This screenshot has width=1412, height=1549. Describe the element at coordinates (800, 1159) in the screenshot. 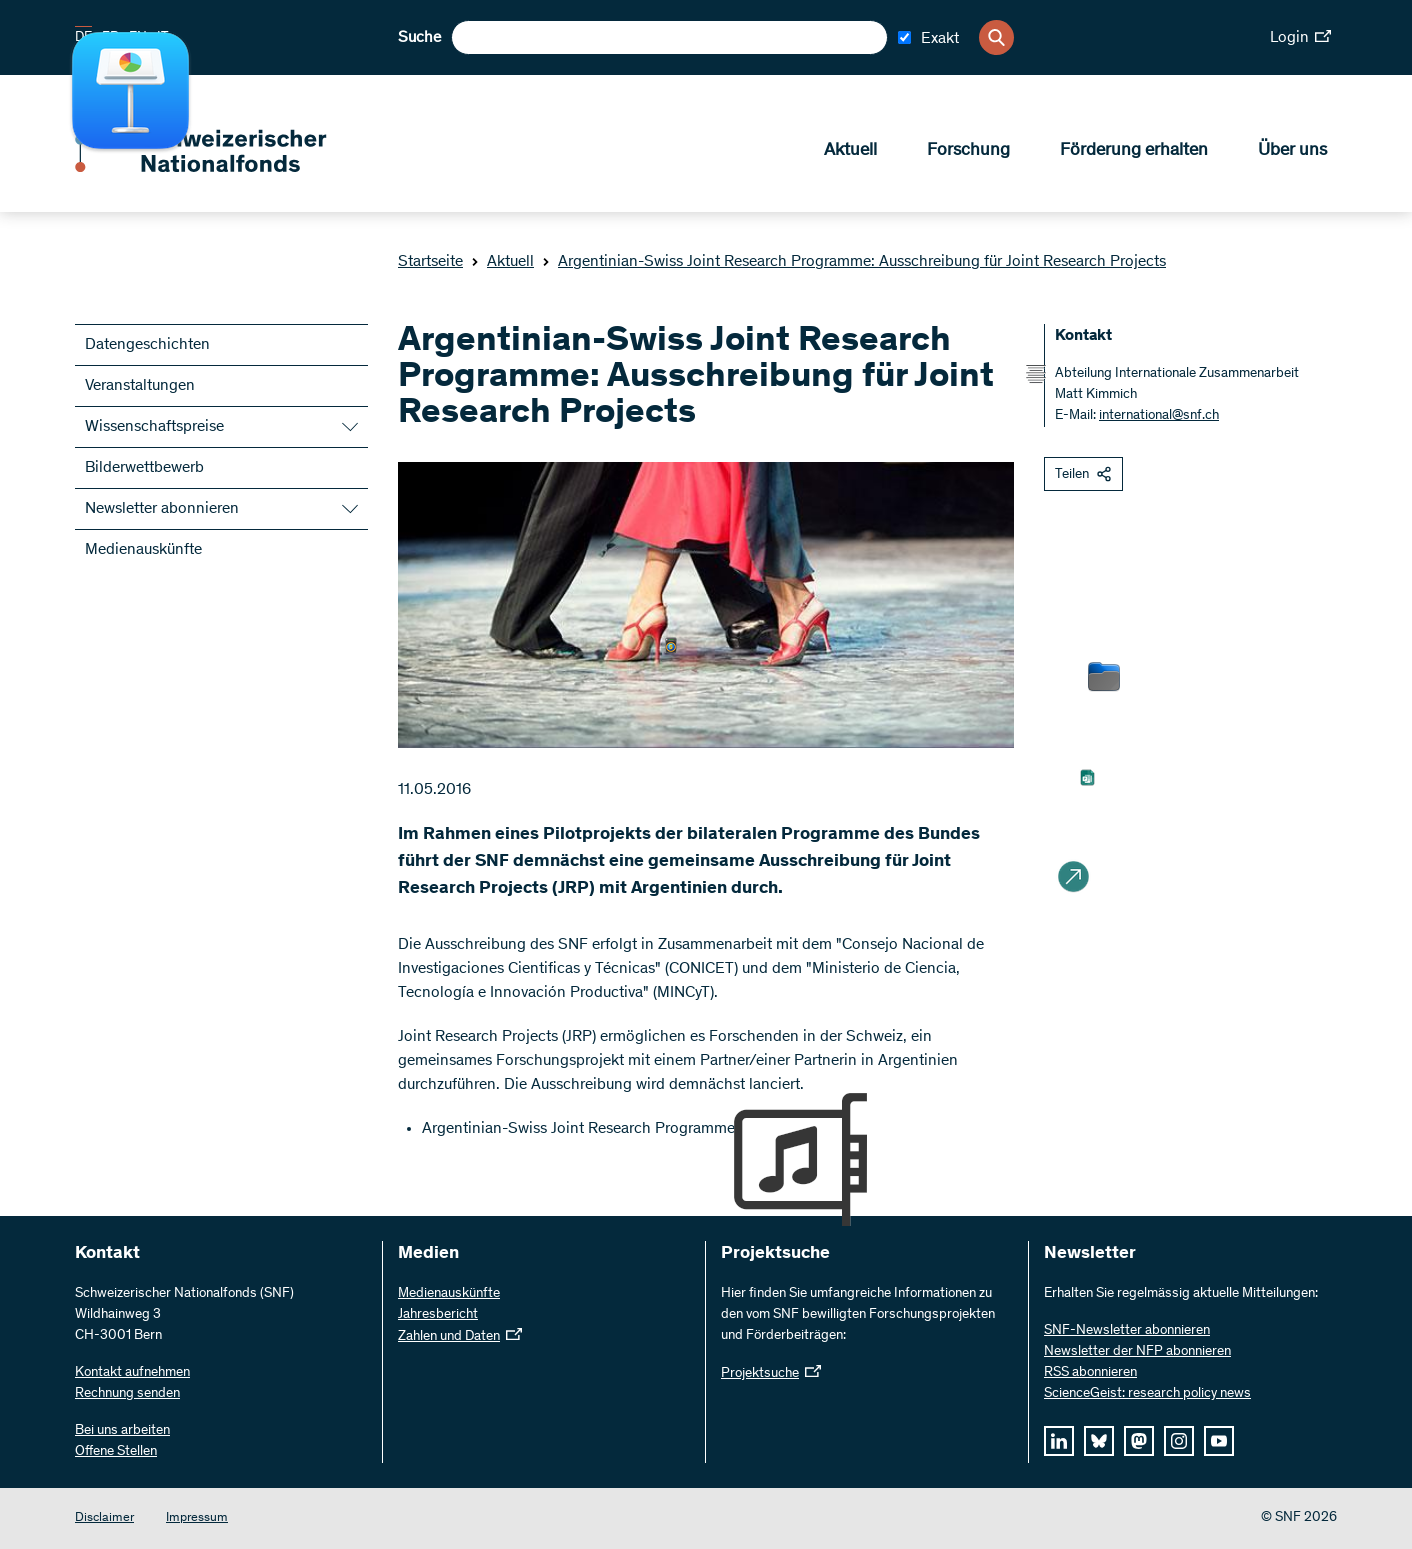

I see `access sound card or audio device settings` at that location.